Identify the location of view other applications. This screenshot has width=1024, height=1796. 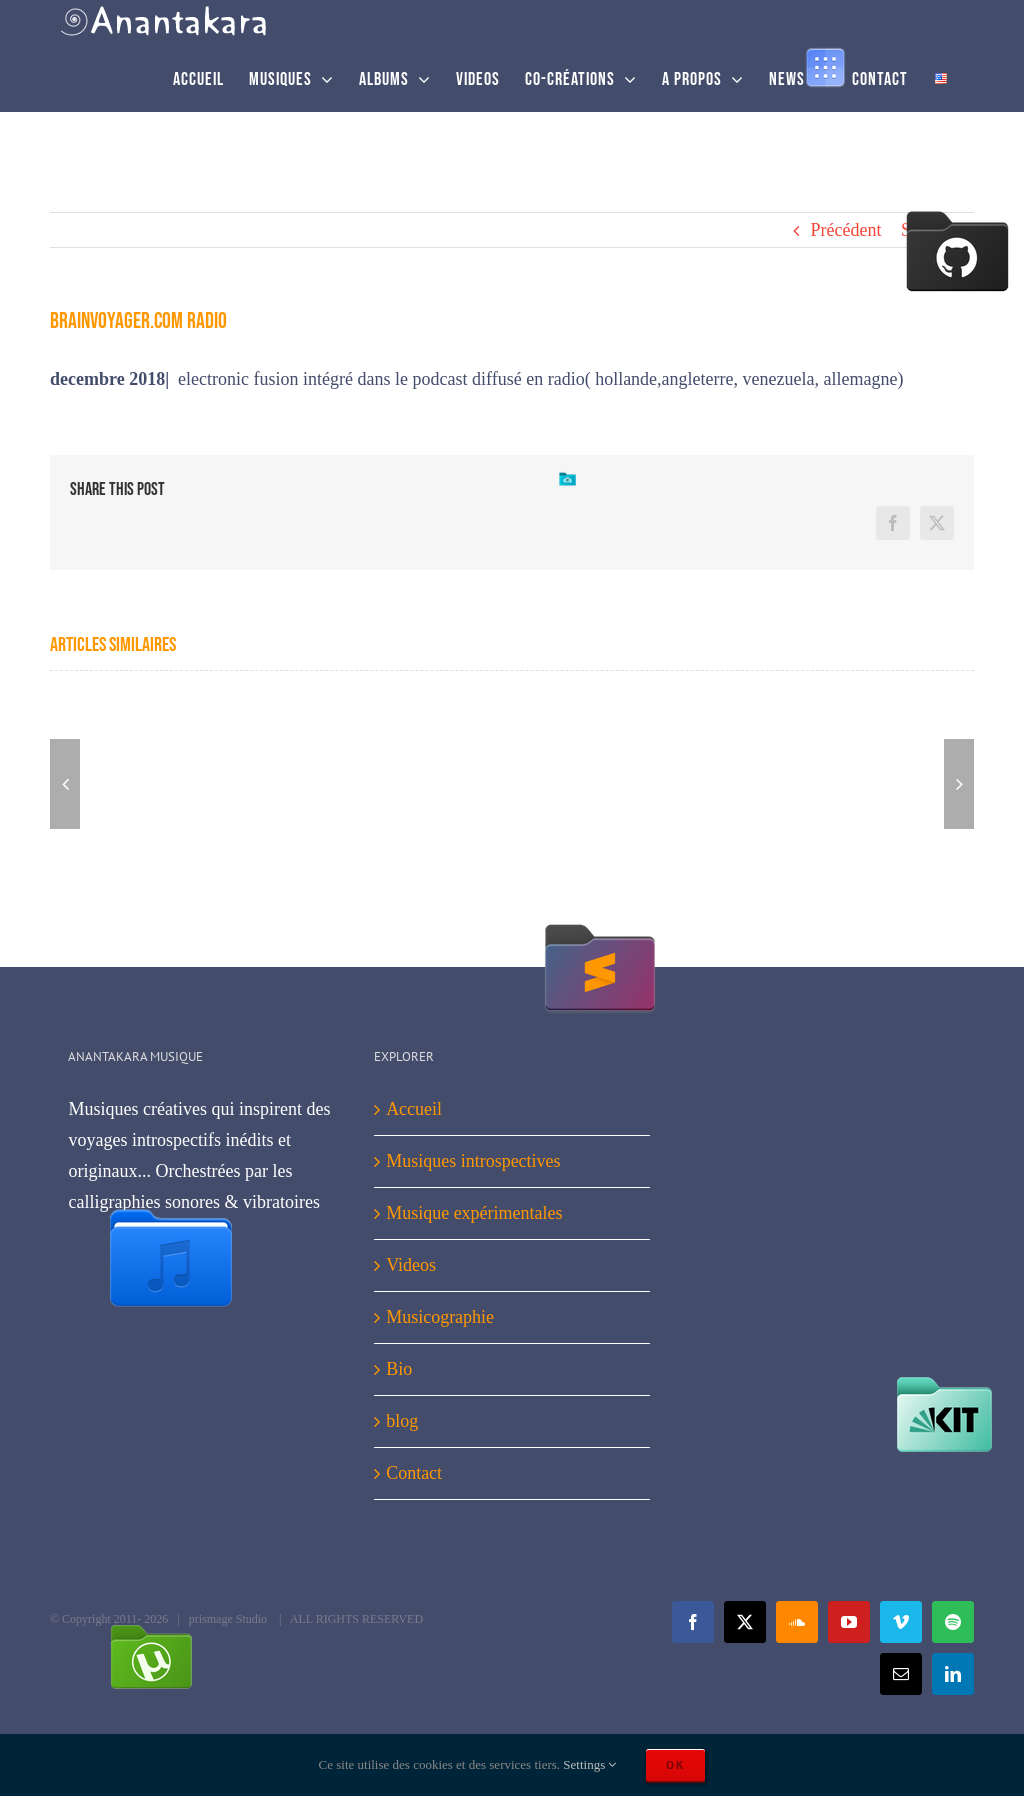
(825, 67).